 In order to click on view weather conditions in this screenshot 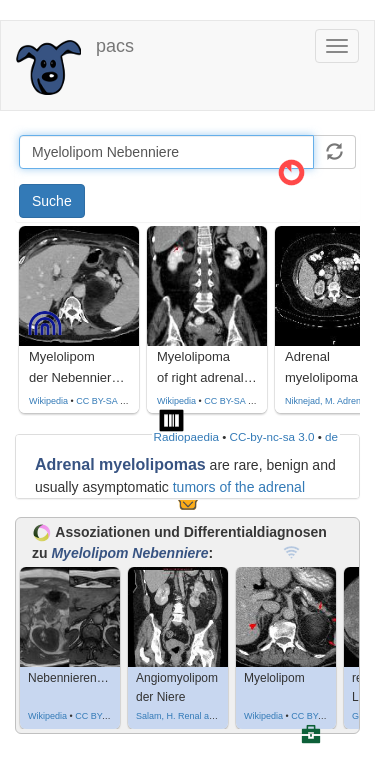, I will do `click(45, 323)`.